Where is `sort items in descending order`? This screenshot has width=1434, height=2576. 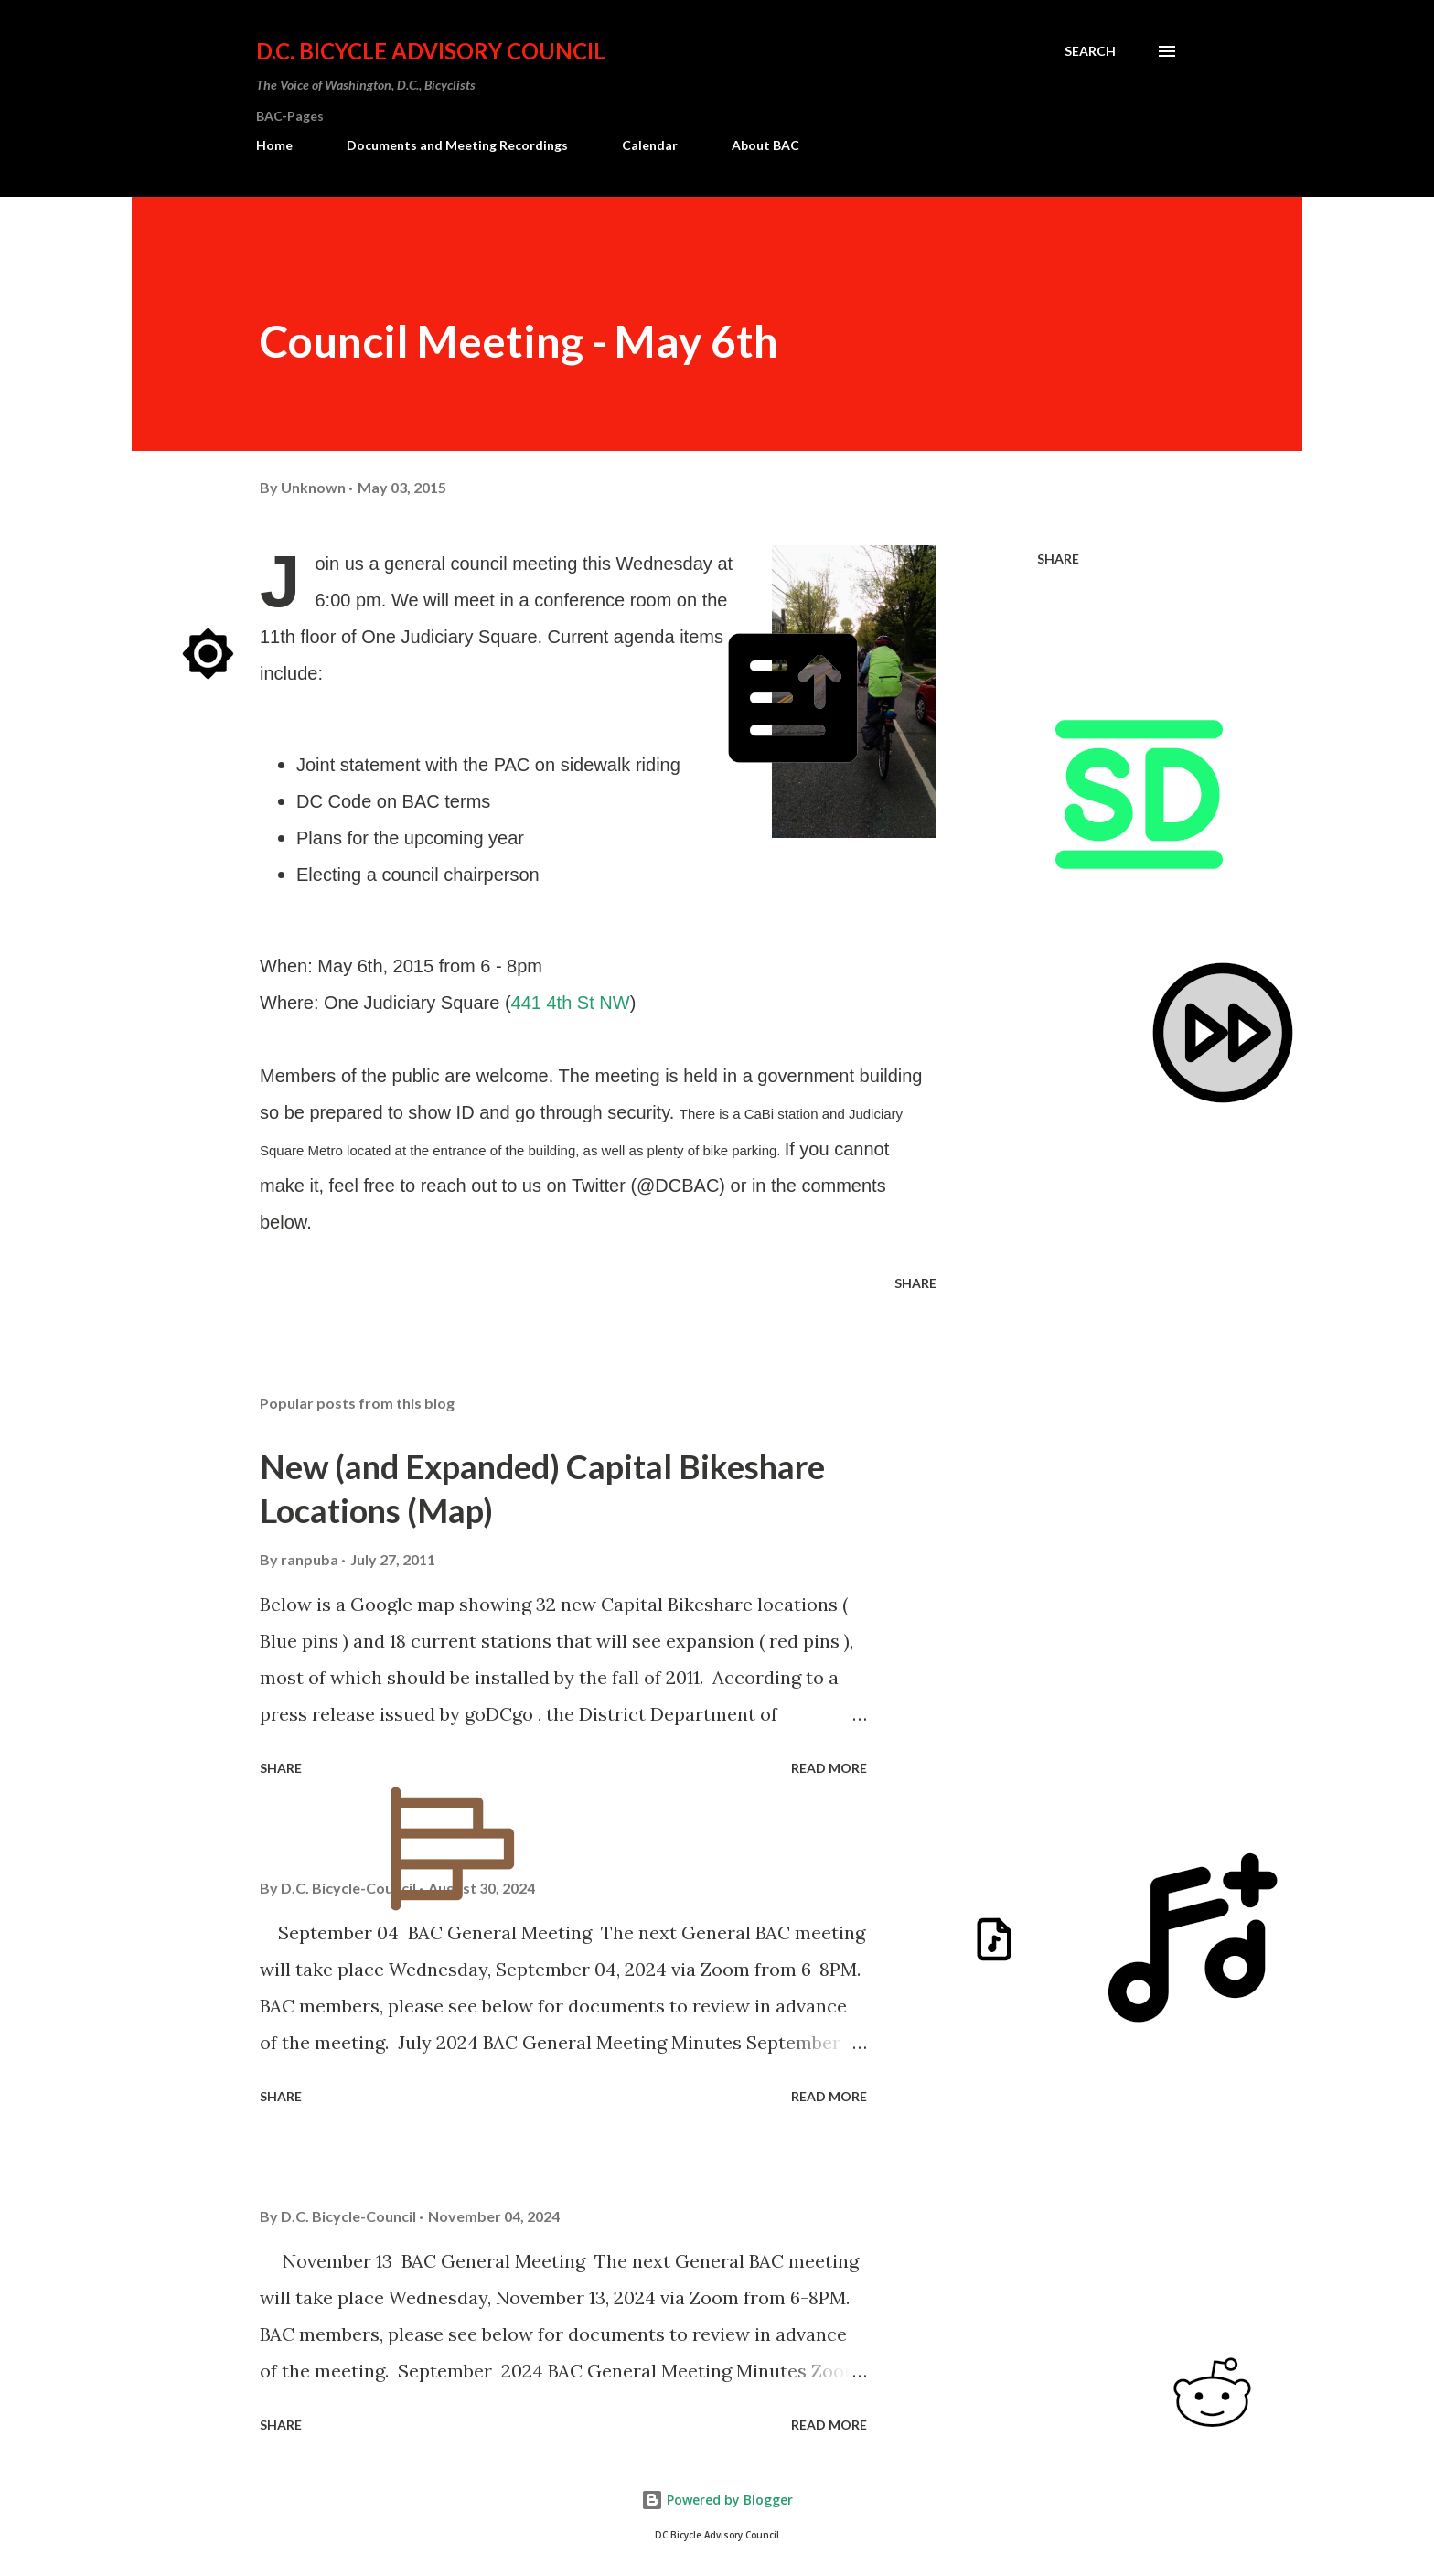
sort items in descending order is located at coordinates (793, 698).